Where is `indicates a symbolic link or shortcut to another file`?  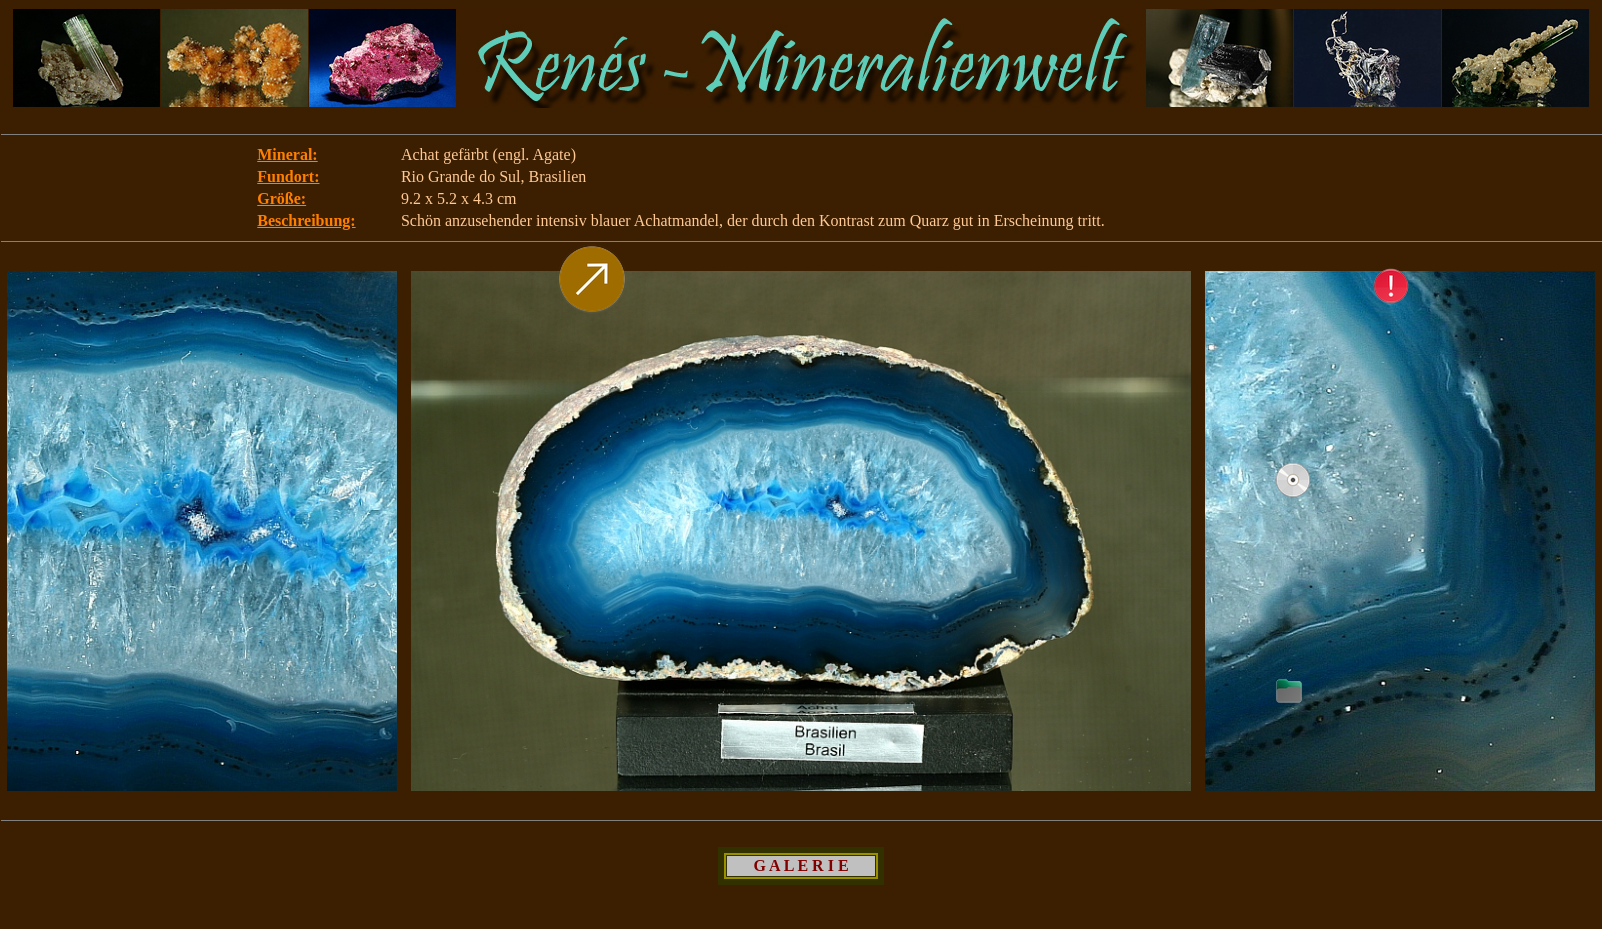 indicates a symbolic link or shortcut to another file is located at coordinates (592, 279).